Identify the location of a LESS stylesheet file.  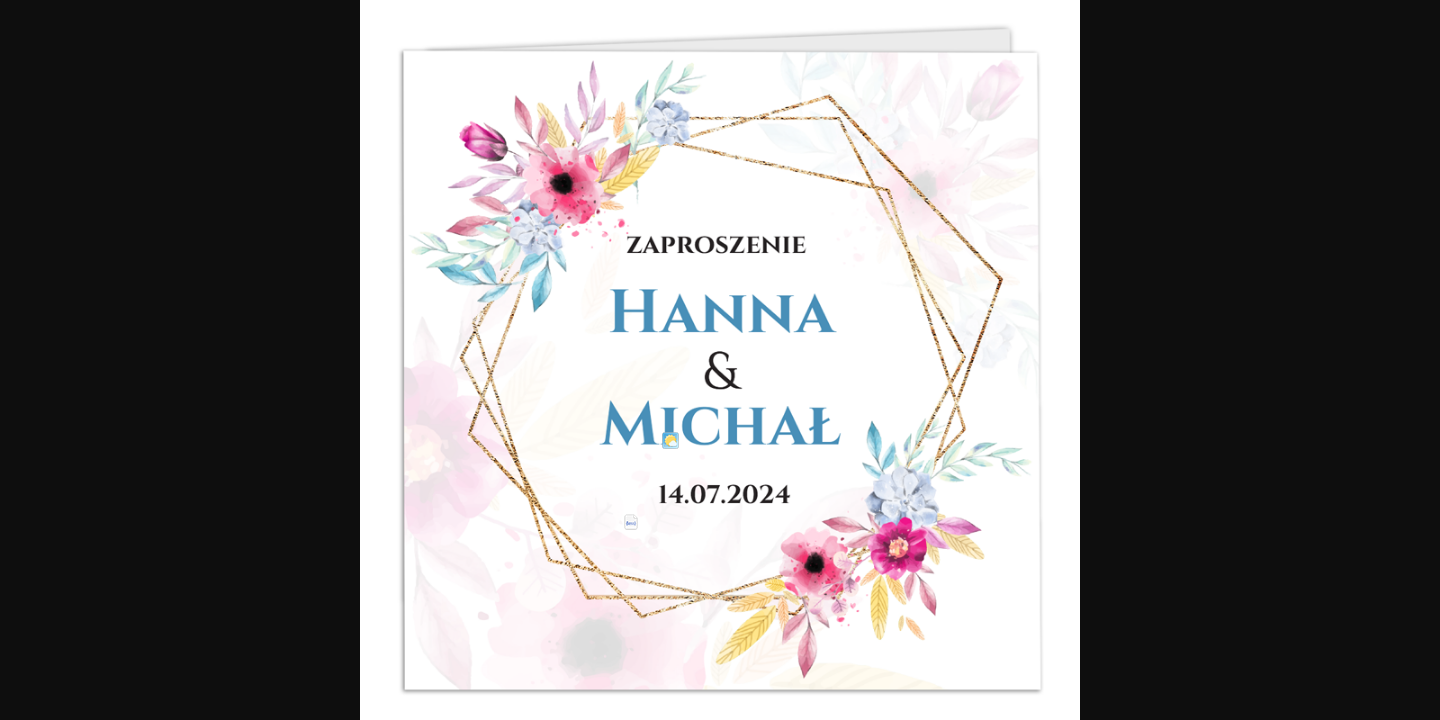
(631, 522).